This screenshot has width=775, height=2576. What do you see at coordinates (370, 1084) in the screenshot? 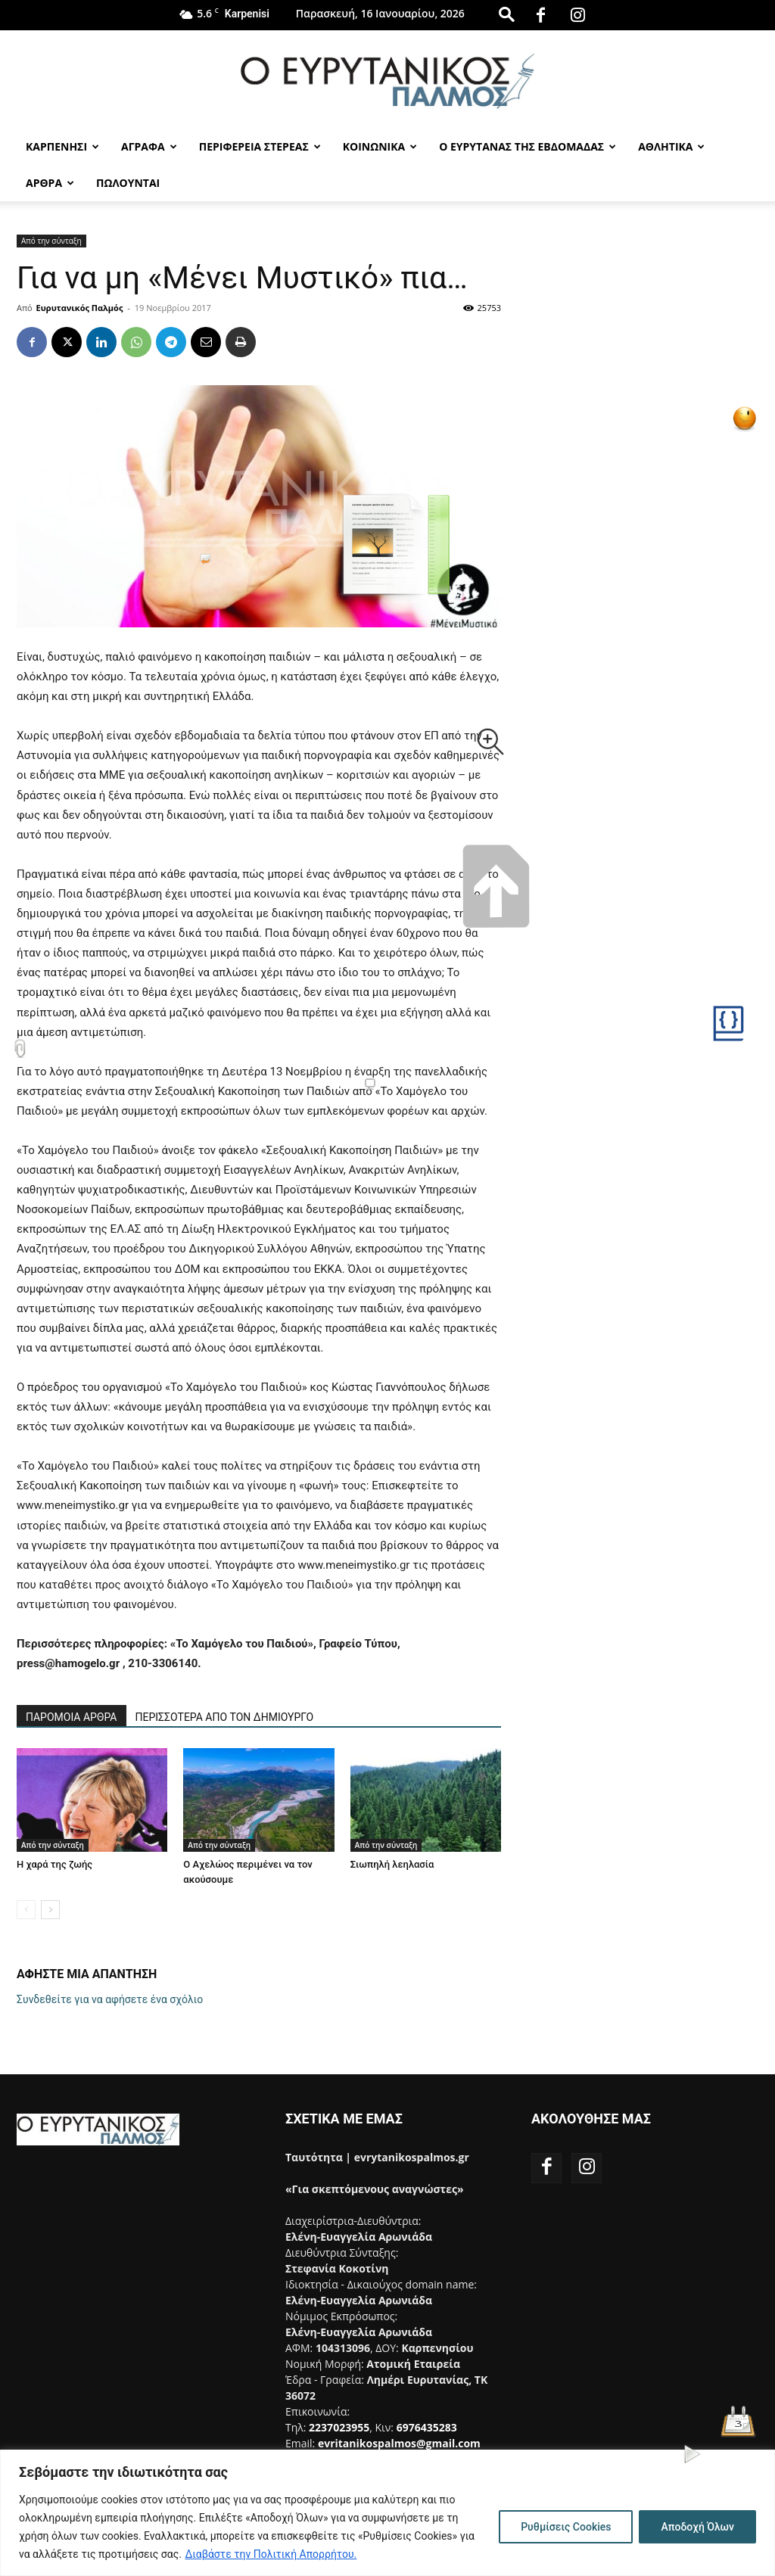
I see `access computer or desktop settings` at bounding box center [370, 1084].